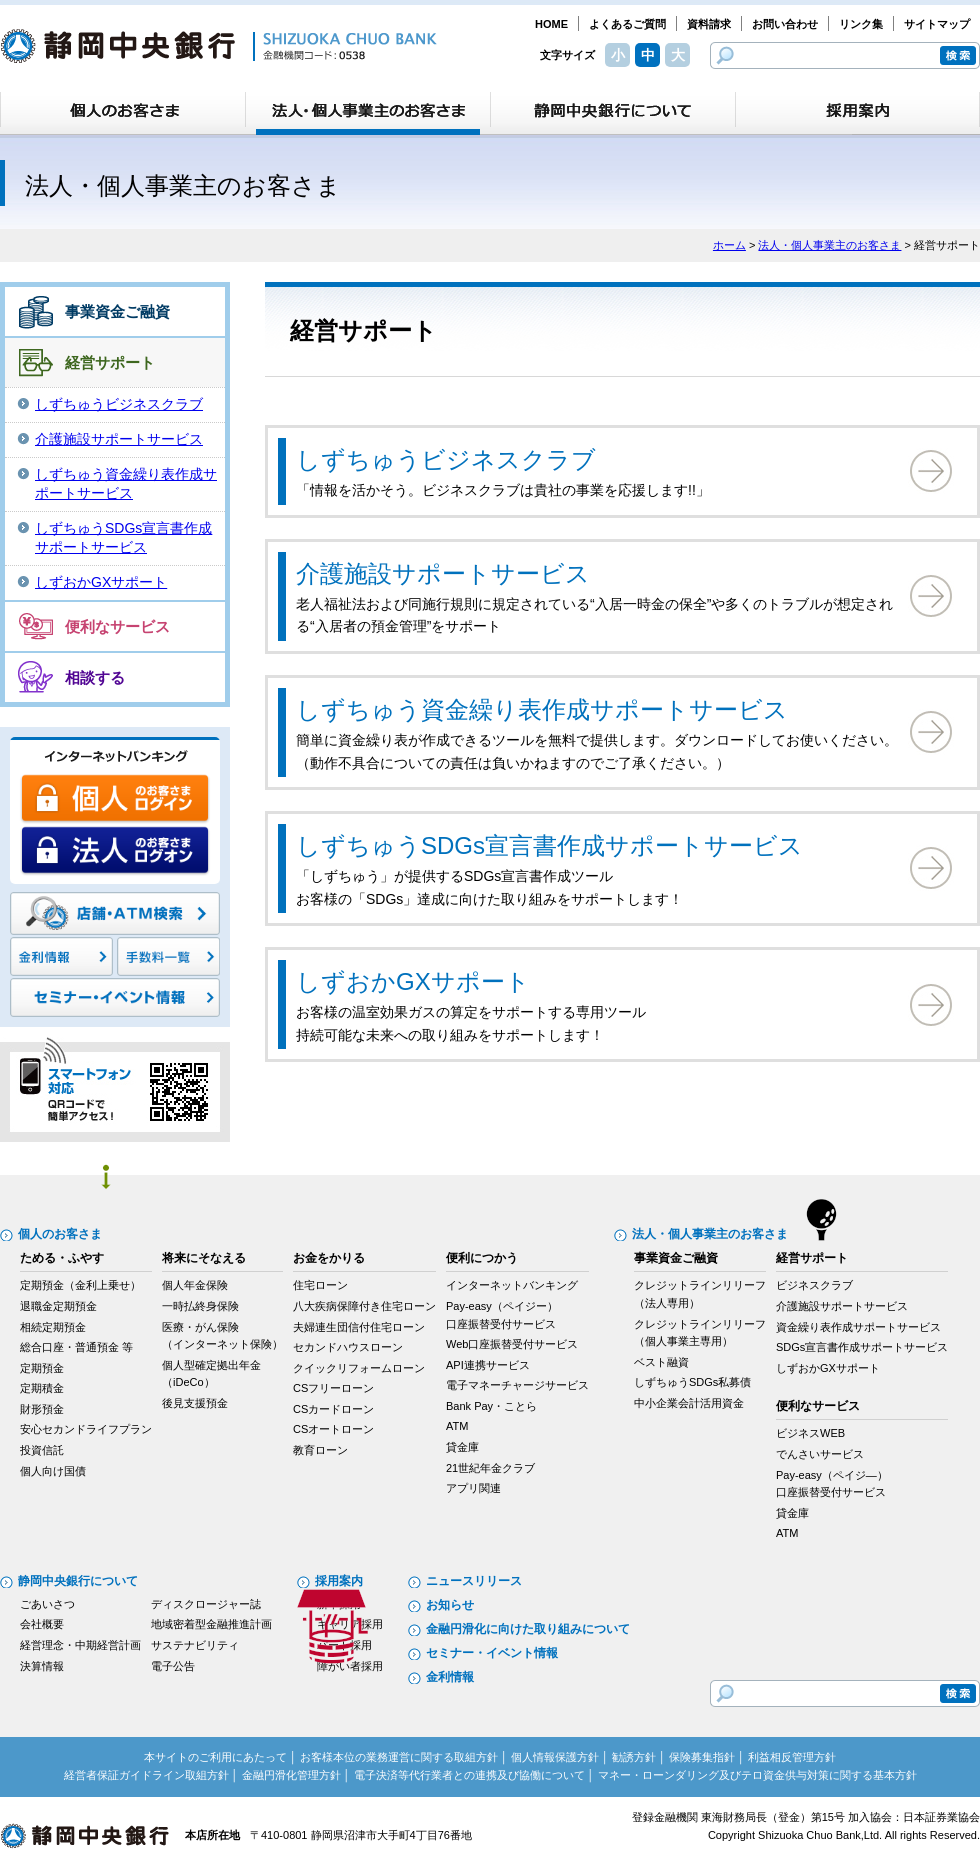 The height and width of the screenshot is (1867, 980). Describe the element at coordinates (106, 1177) in the screenshot. I see `indicates a falling or dropping action in gameplay` at that location.